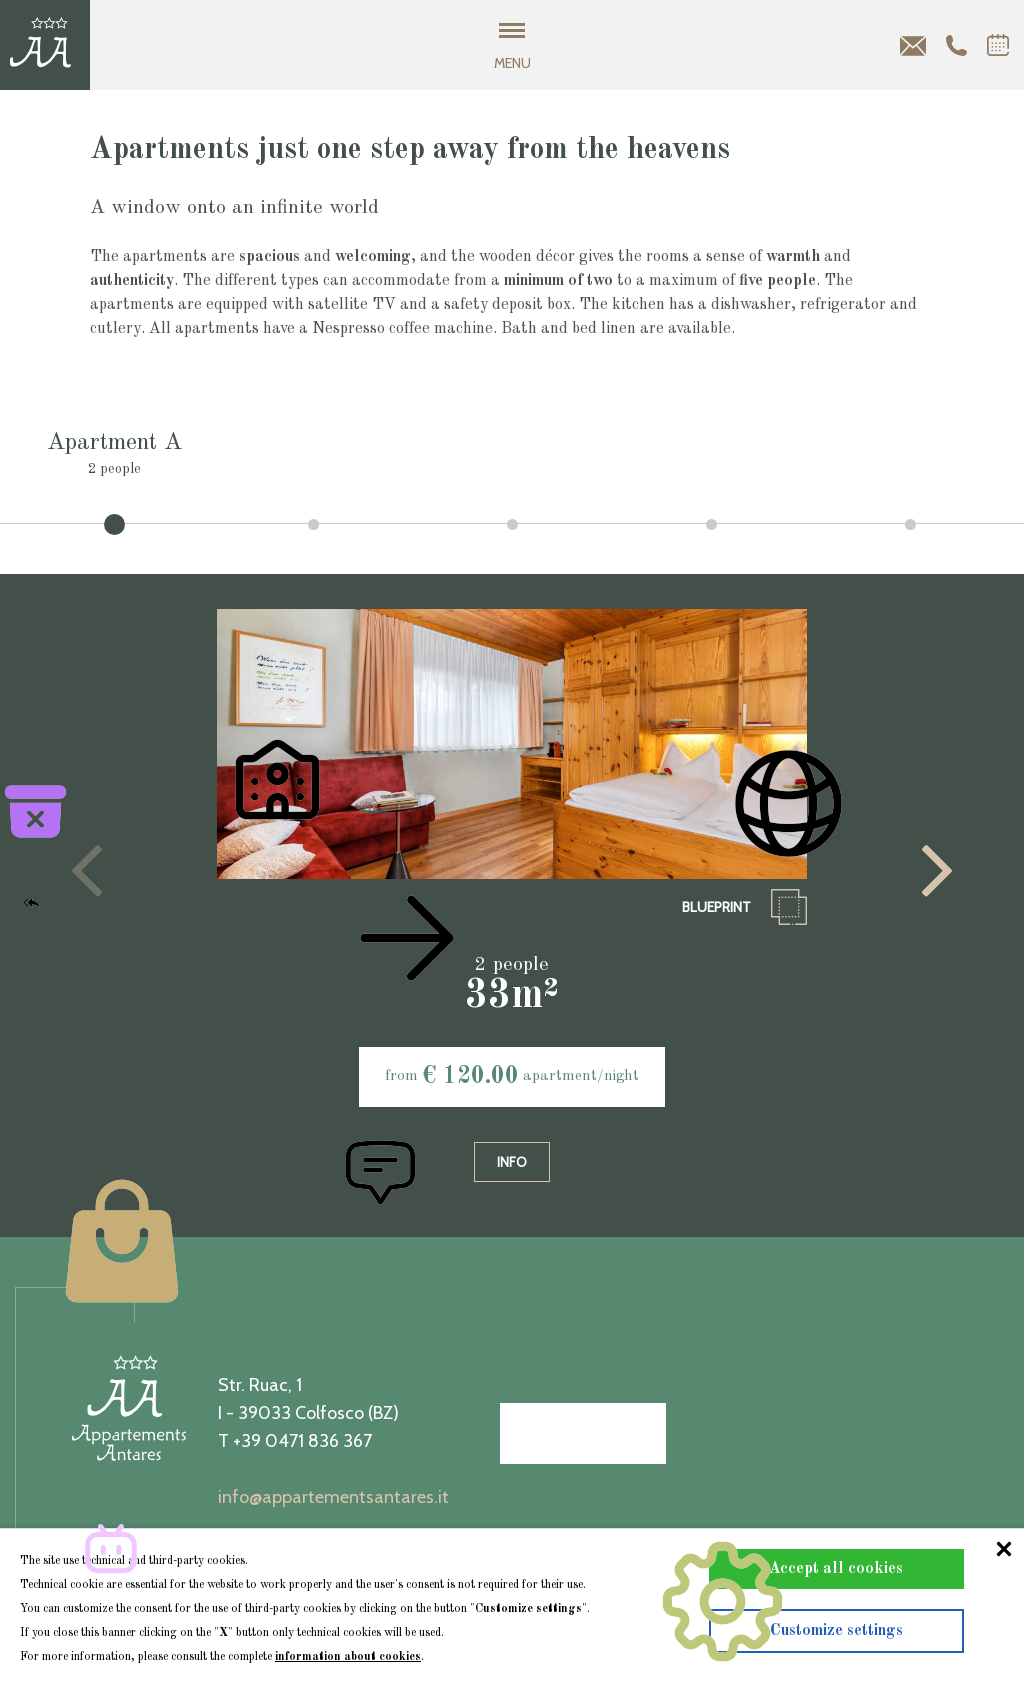  What do you see at coordinates (35, 811) in the screenshot?
I see `remove item from archive` at bounding box center [35, 811].